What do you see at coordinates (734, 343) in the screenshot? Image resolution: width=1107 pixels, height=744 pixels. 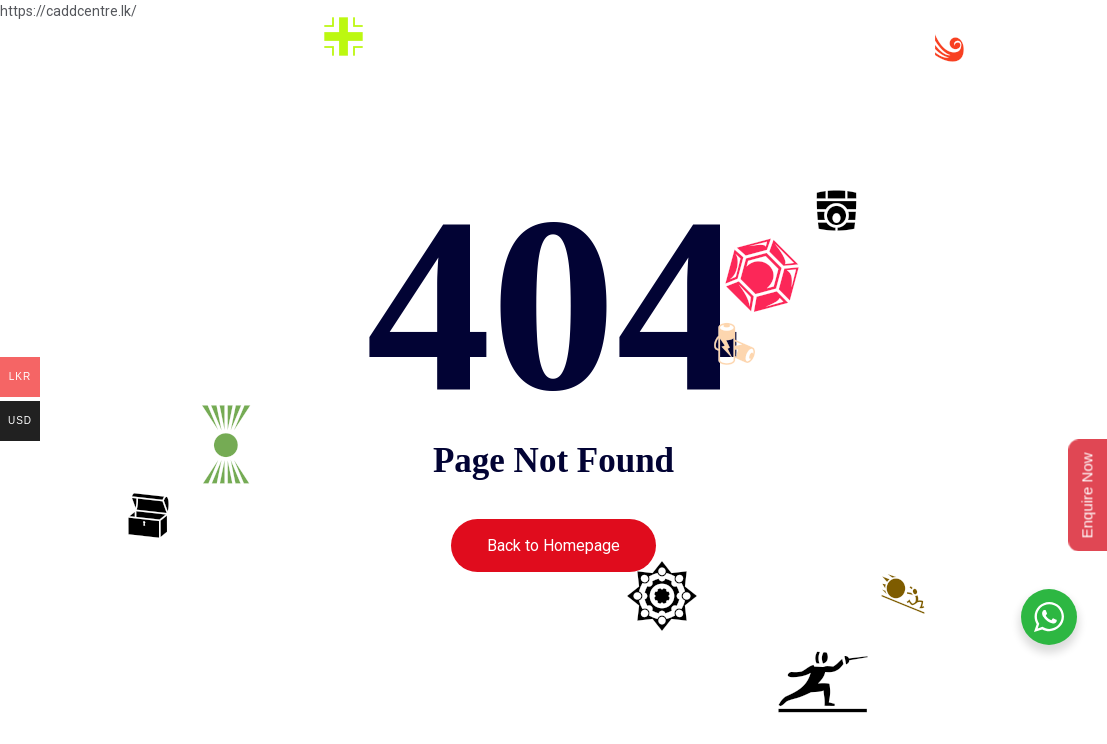 I see `view battery status or power levels` at bounding box center [734, 343].